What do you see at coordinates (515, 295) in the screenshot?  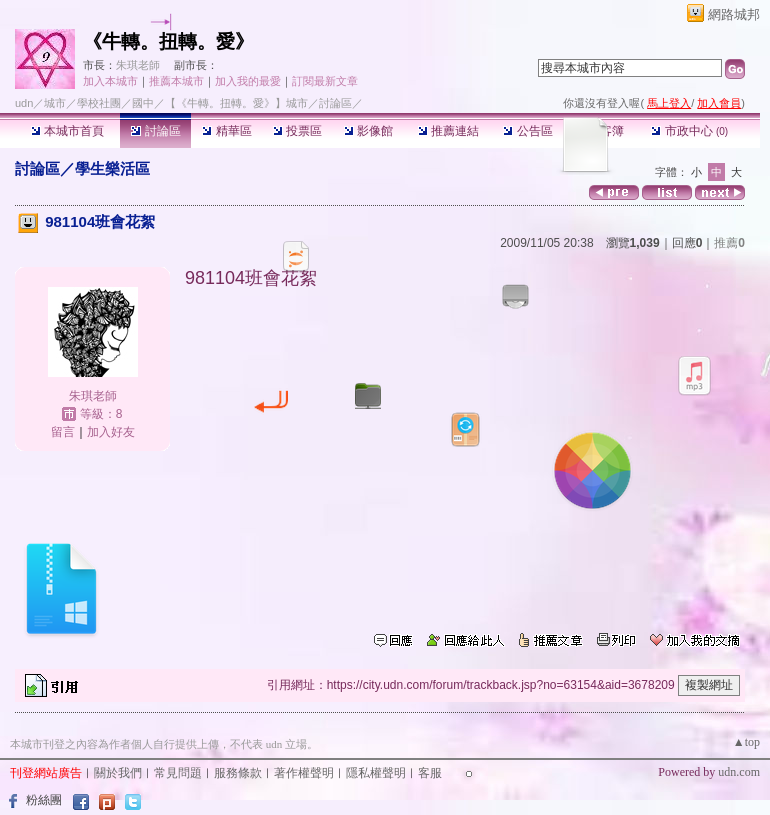 I see `access optical disc drive` at bounding box center [515, 295].